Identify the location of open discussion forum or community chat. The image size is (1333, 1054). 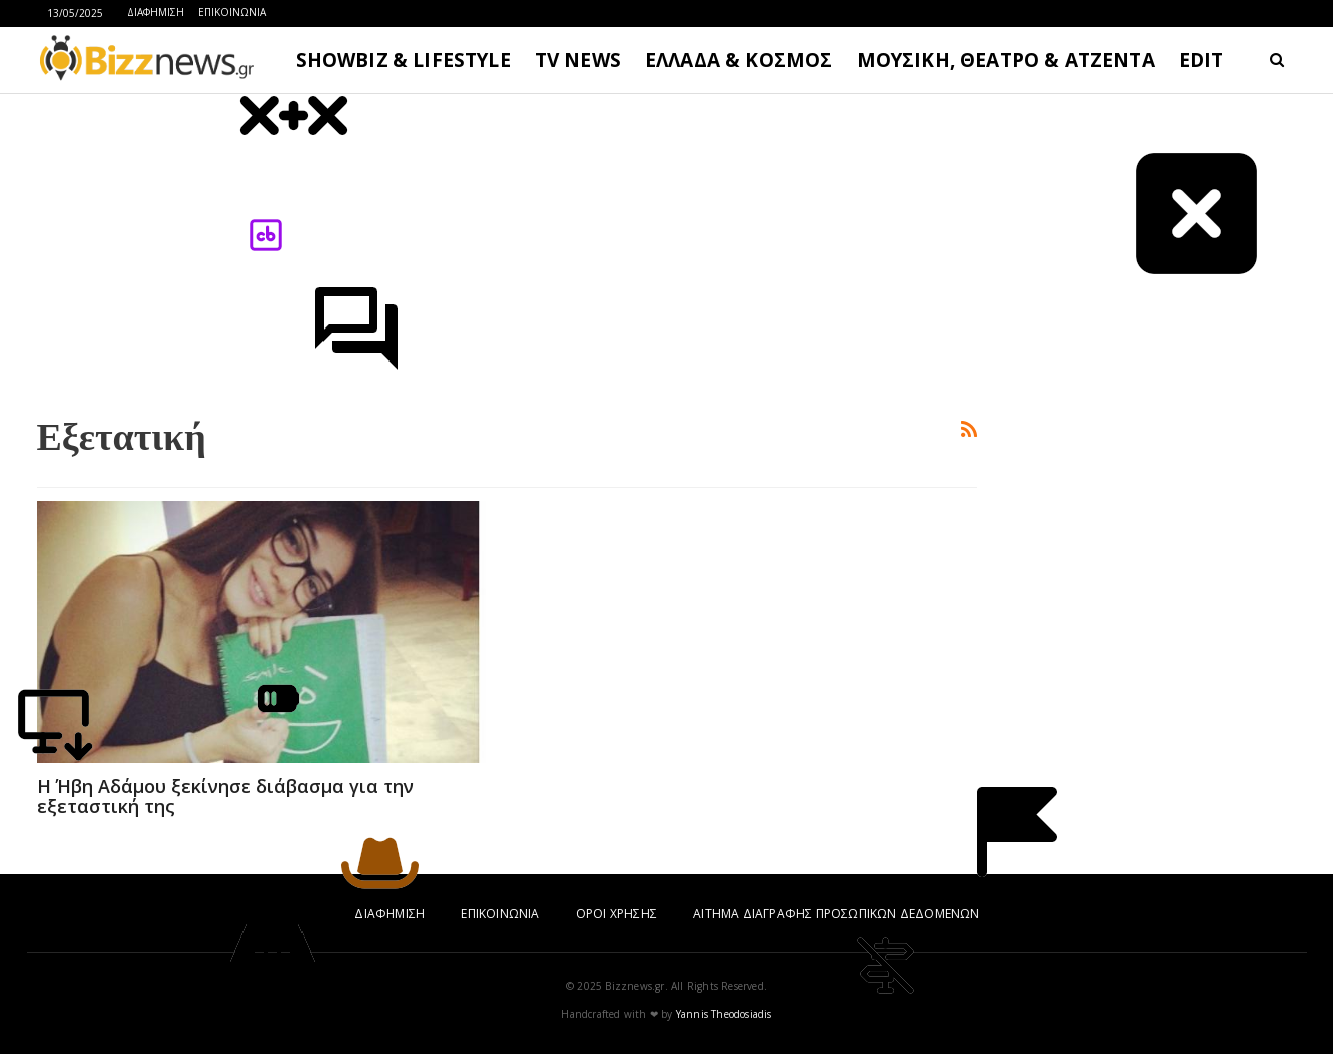
(356, 328).